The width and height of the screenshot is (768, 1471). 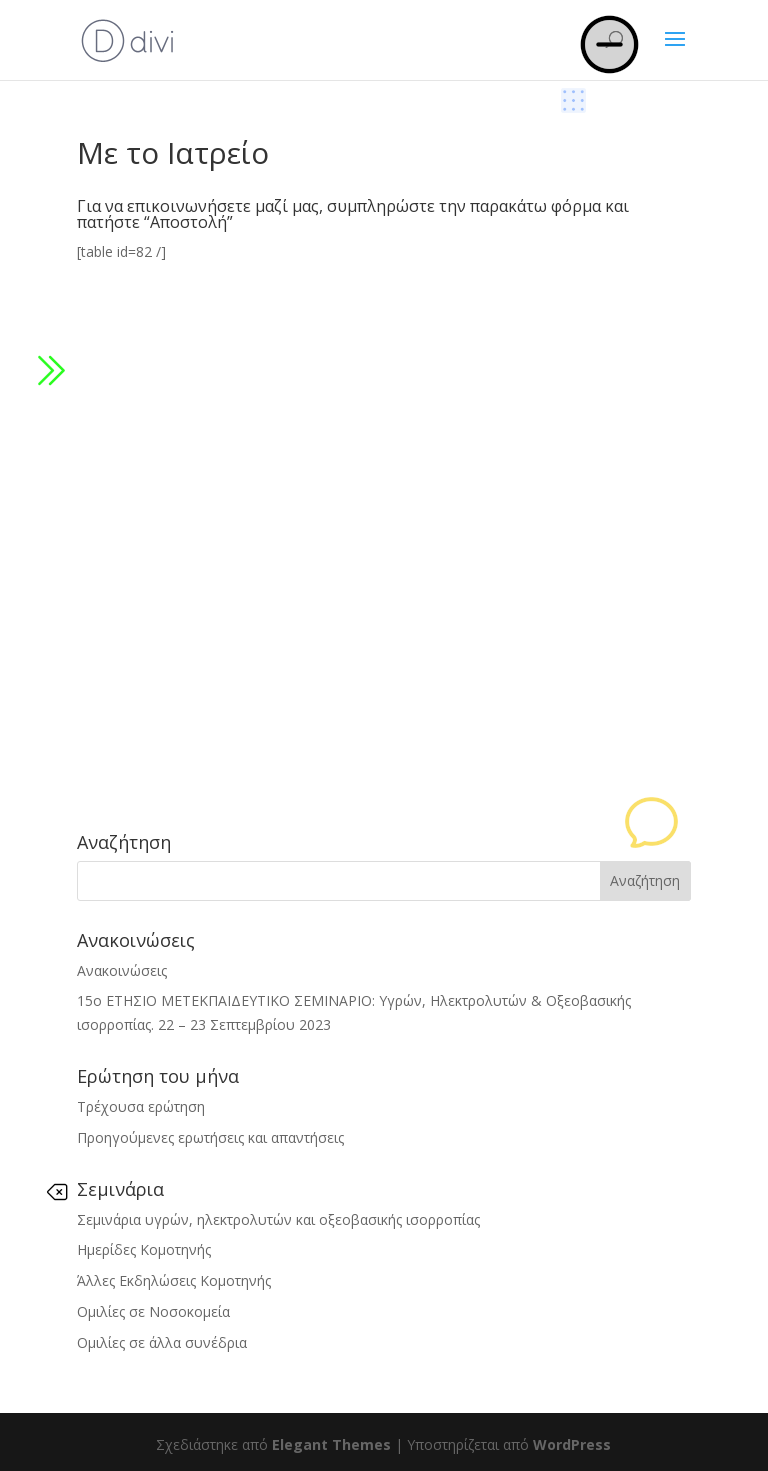 I want to click on open app drawer or launcher, so click(x=573, y=100).